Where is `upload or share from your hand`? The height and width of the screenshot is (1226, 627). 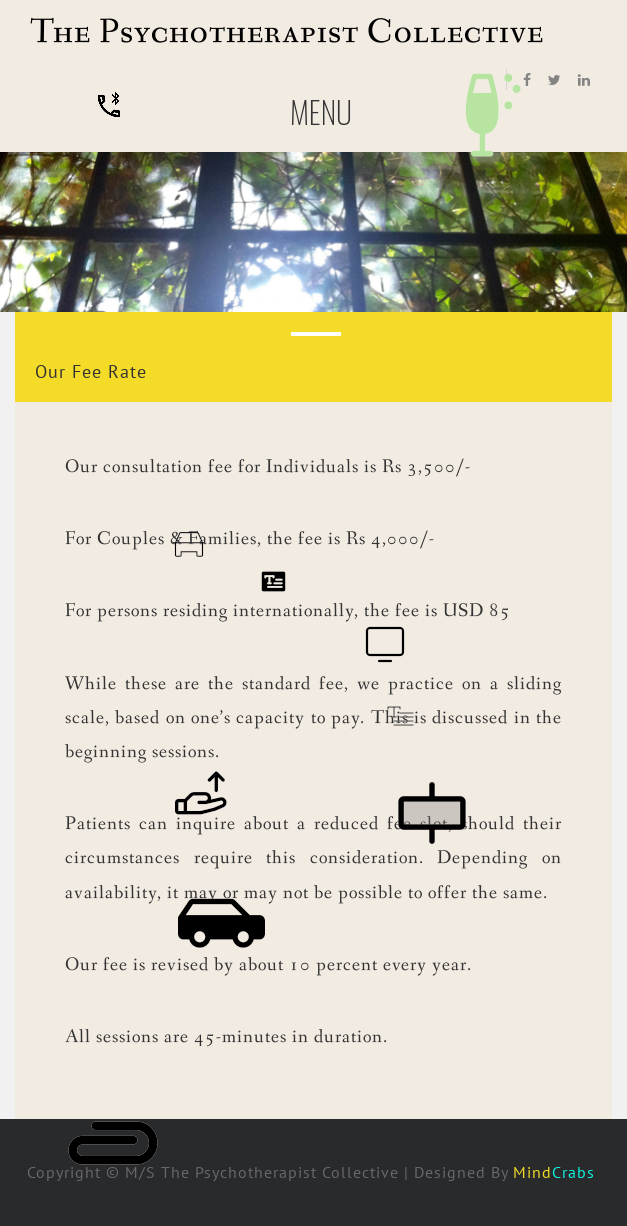
upload or share from your hand is located at coordinates (202, 795).